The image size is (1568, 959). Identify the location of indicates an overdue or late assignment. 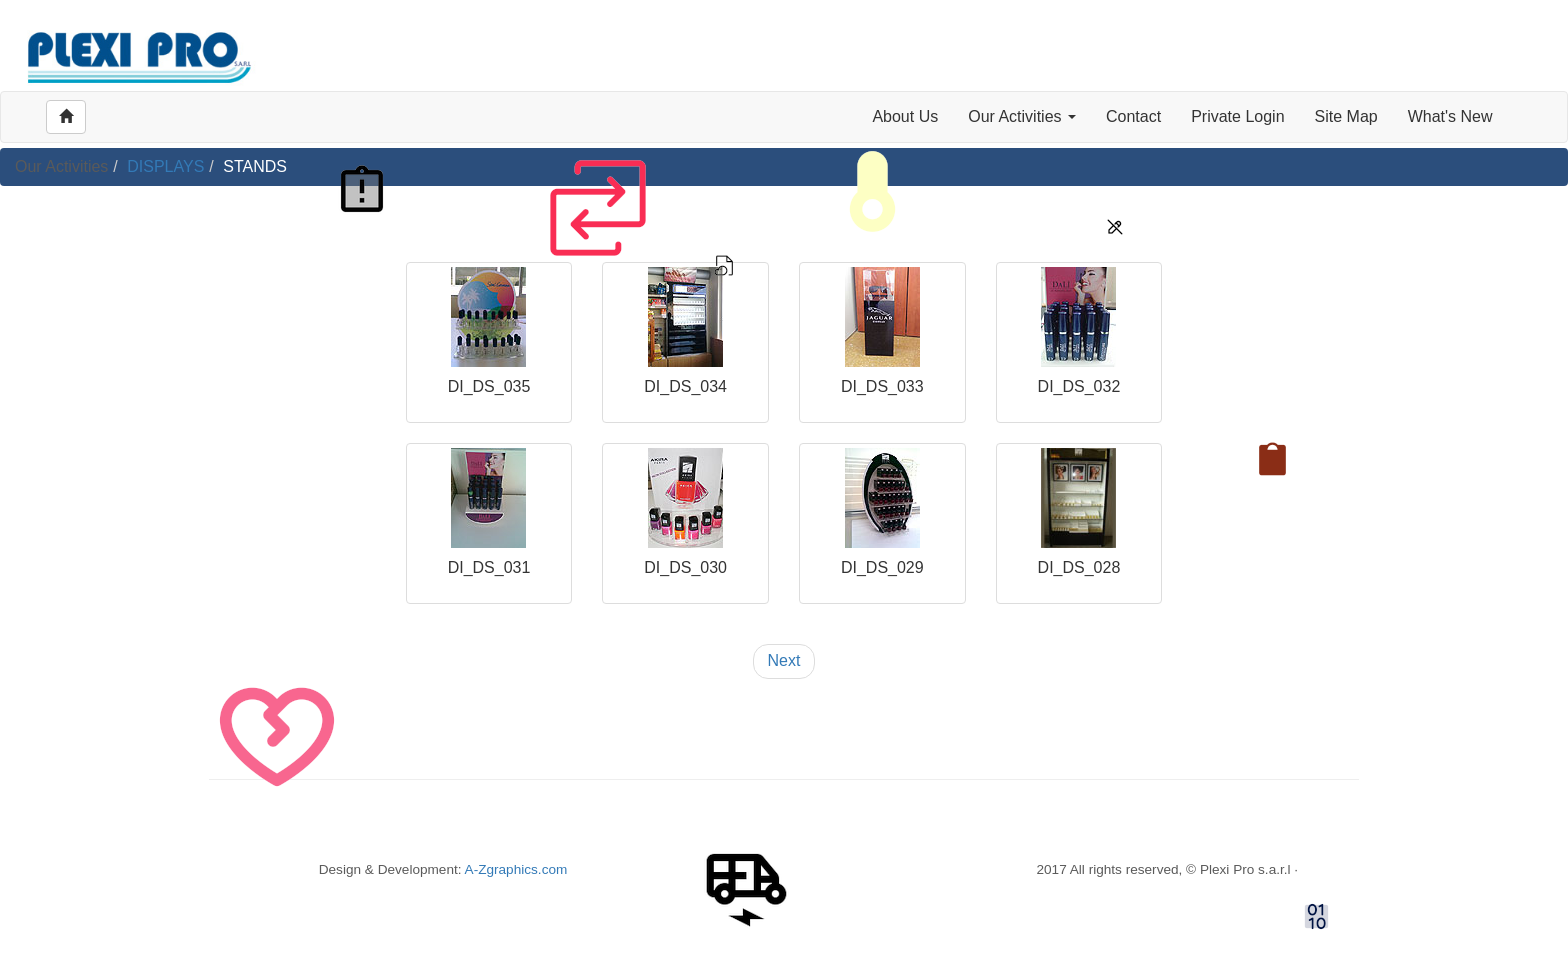
(362, 191).